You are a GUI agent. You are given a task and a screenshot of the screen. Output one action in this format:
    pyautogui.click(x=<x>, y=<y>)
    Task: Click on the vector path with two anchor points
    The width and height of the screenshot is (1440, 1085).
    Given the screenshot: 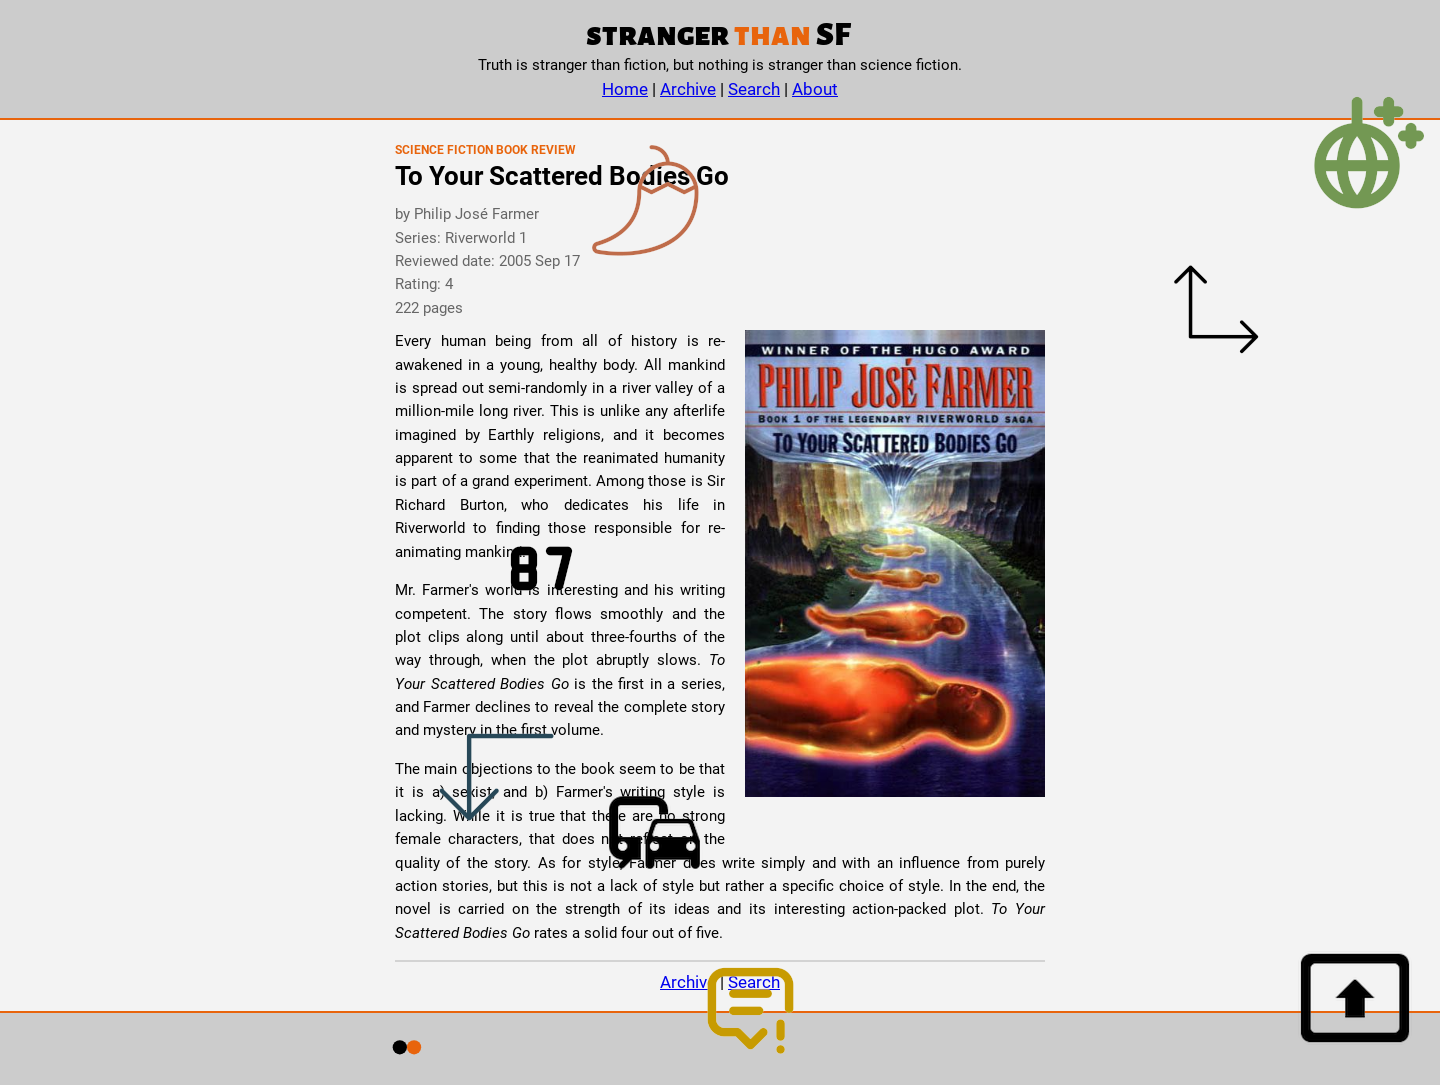 What is the action you would take?
    pyautogui.click(x=1212, y=307)
    